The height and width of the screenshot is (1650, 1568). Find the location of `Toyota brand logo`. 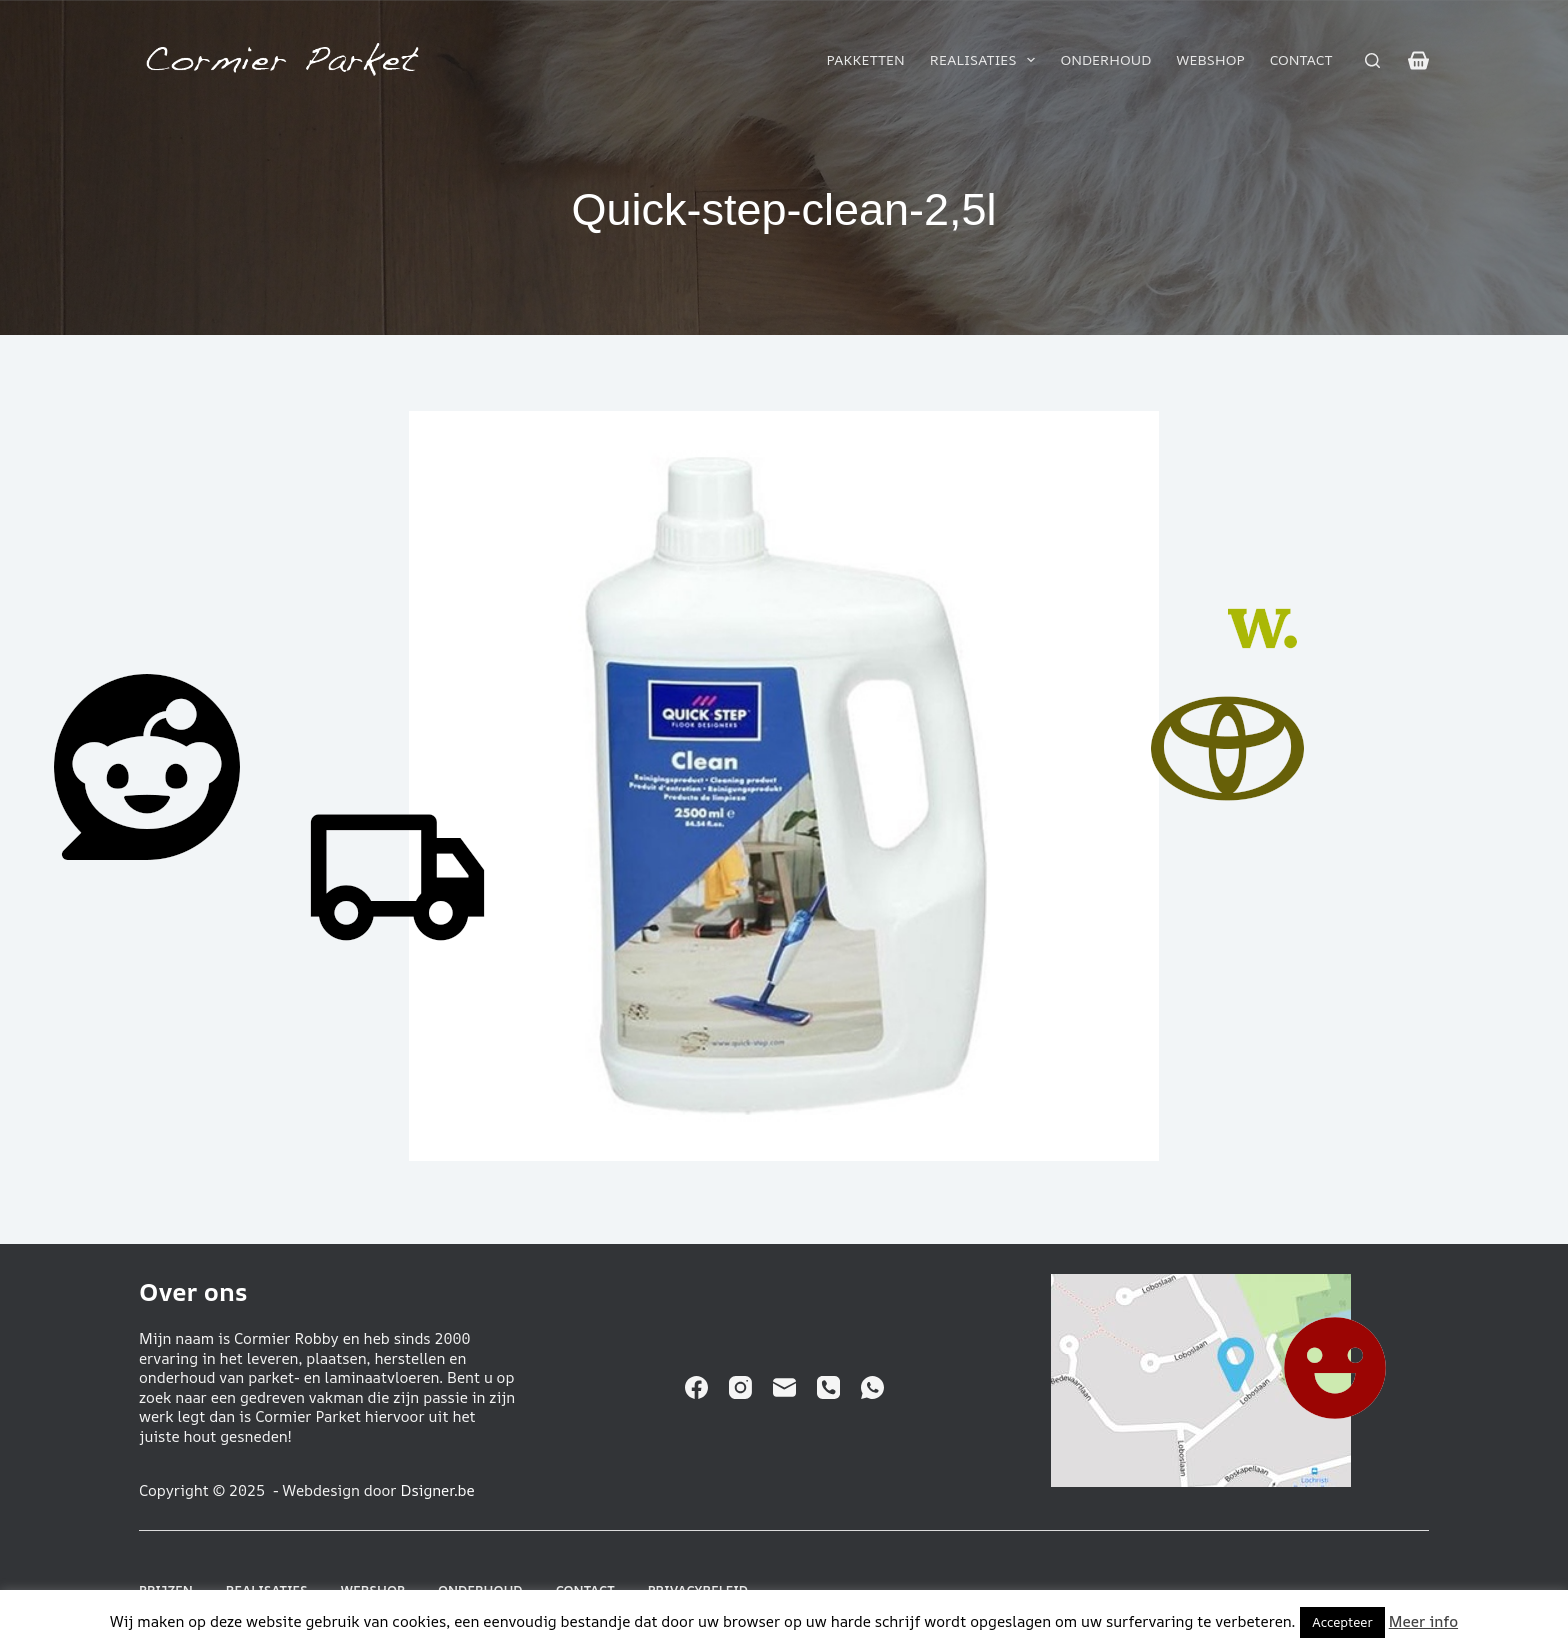

Toyota brand logo is located at coordinates (1227, 748).